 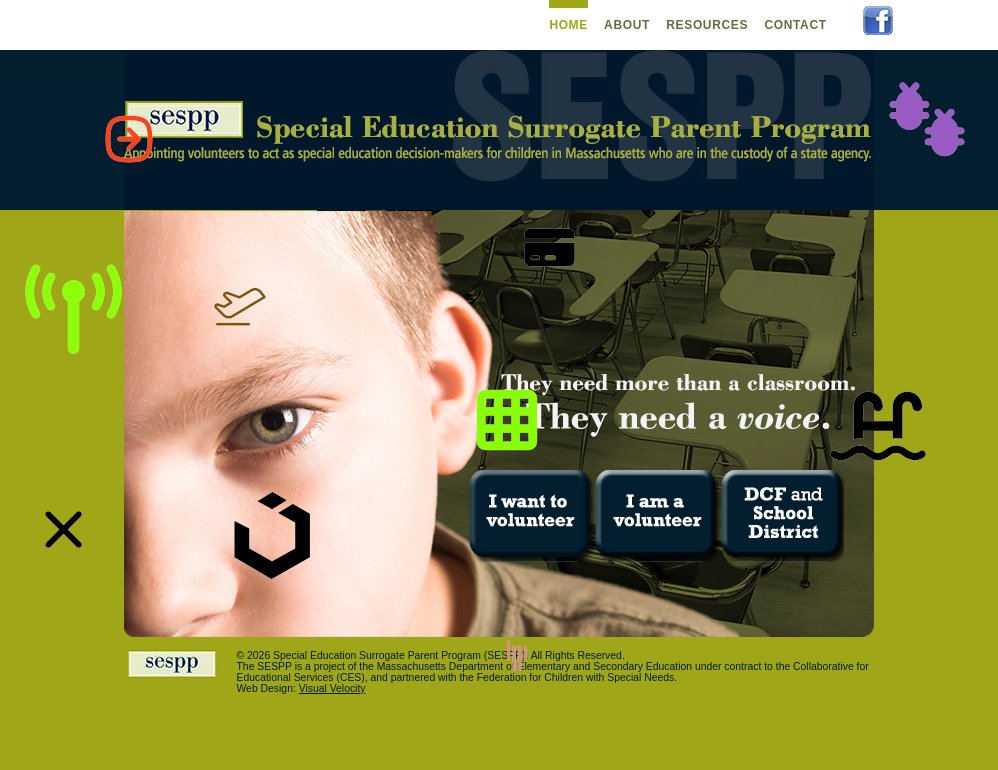 I want to click on UIkit framework logo, so click(x=272, y=535).